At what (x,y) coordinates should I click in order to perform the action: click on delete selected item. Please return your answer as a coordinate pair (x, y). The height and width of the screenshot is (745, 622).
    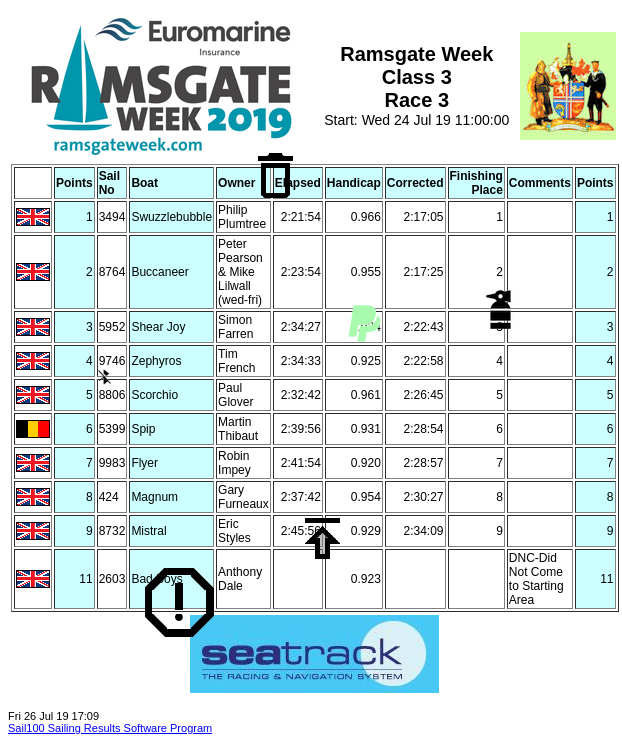
    Looking at the image, I should click on (275, 175).